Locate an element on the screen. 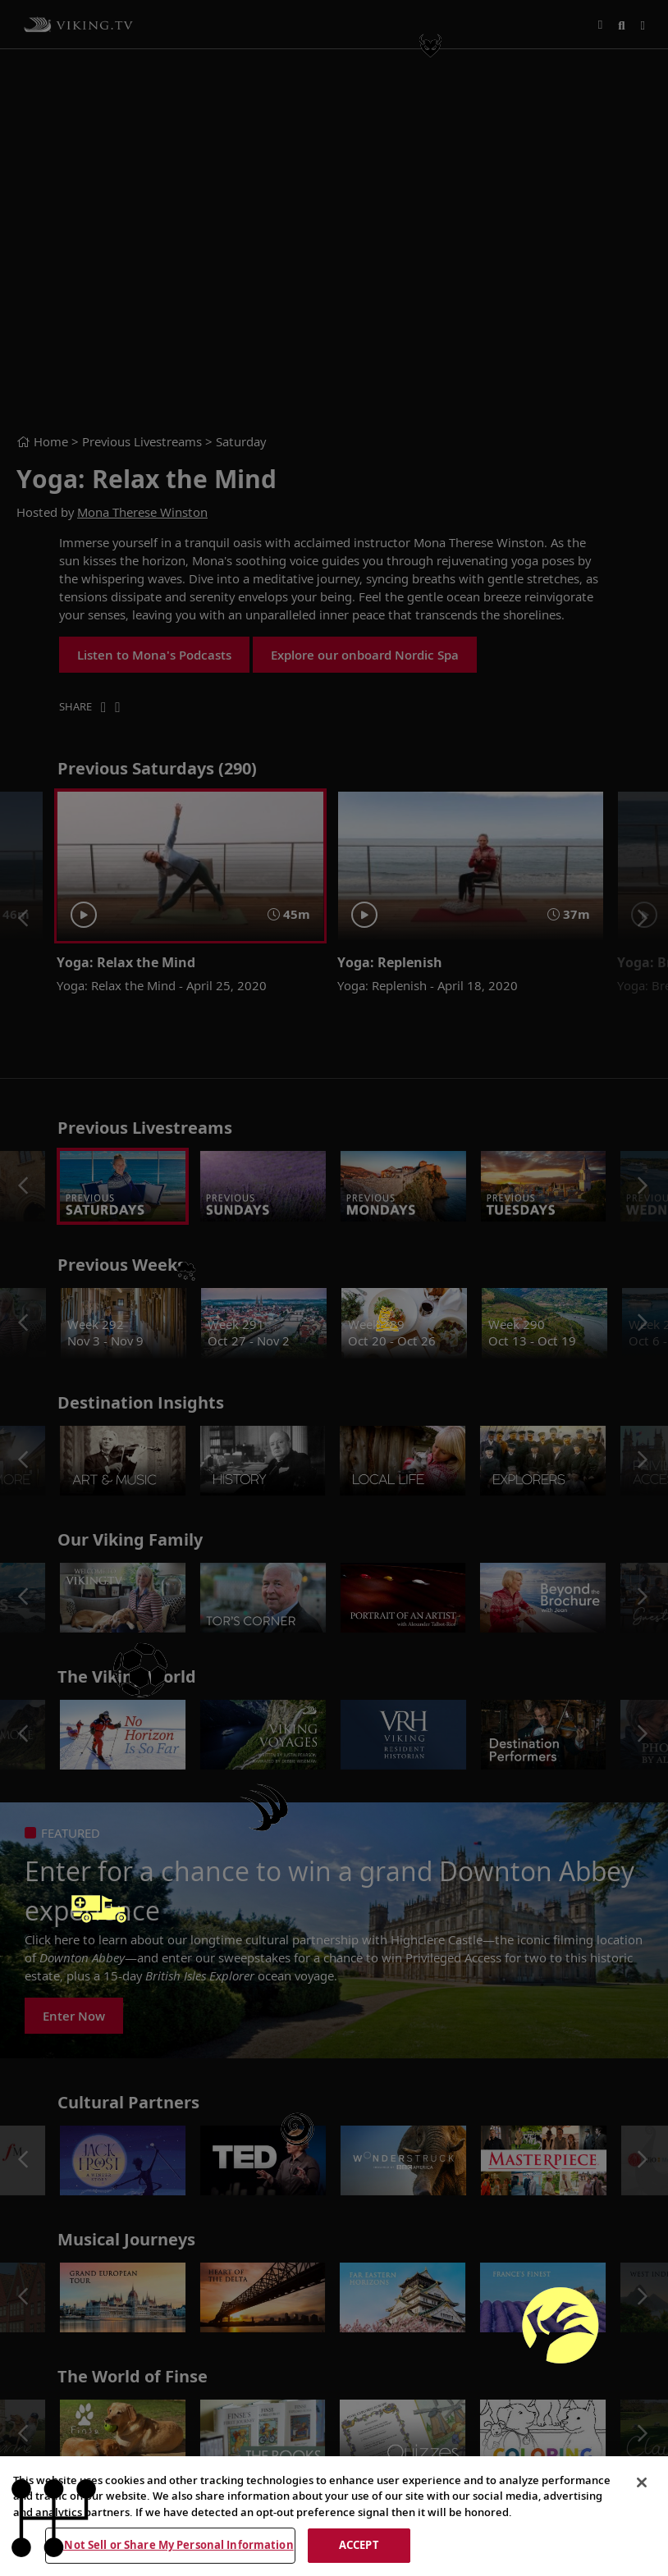 Image resolution: width=668 pixels, height=2576 pixels. indicates snowy weather conditions is located at coordinates (185, 1271).